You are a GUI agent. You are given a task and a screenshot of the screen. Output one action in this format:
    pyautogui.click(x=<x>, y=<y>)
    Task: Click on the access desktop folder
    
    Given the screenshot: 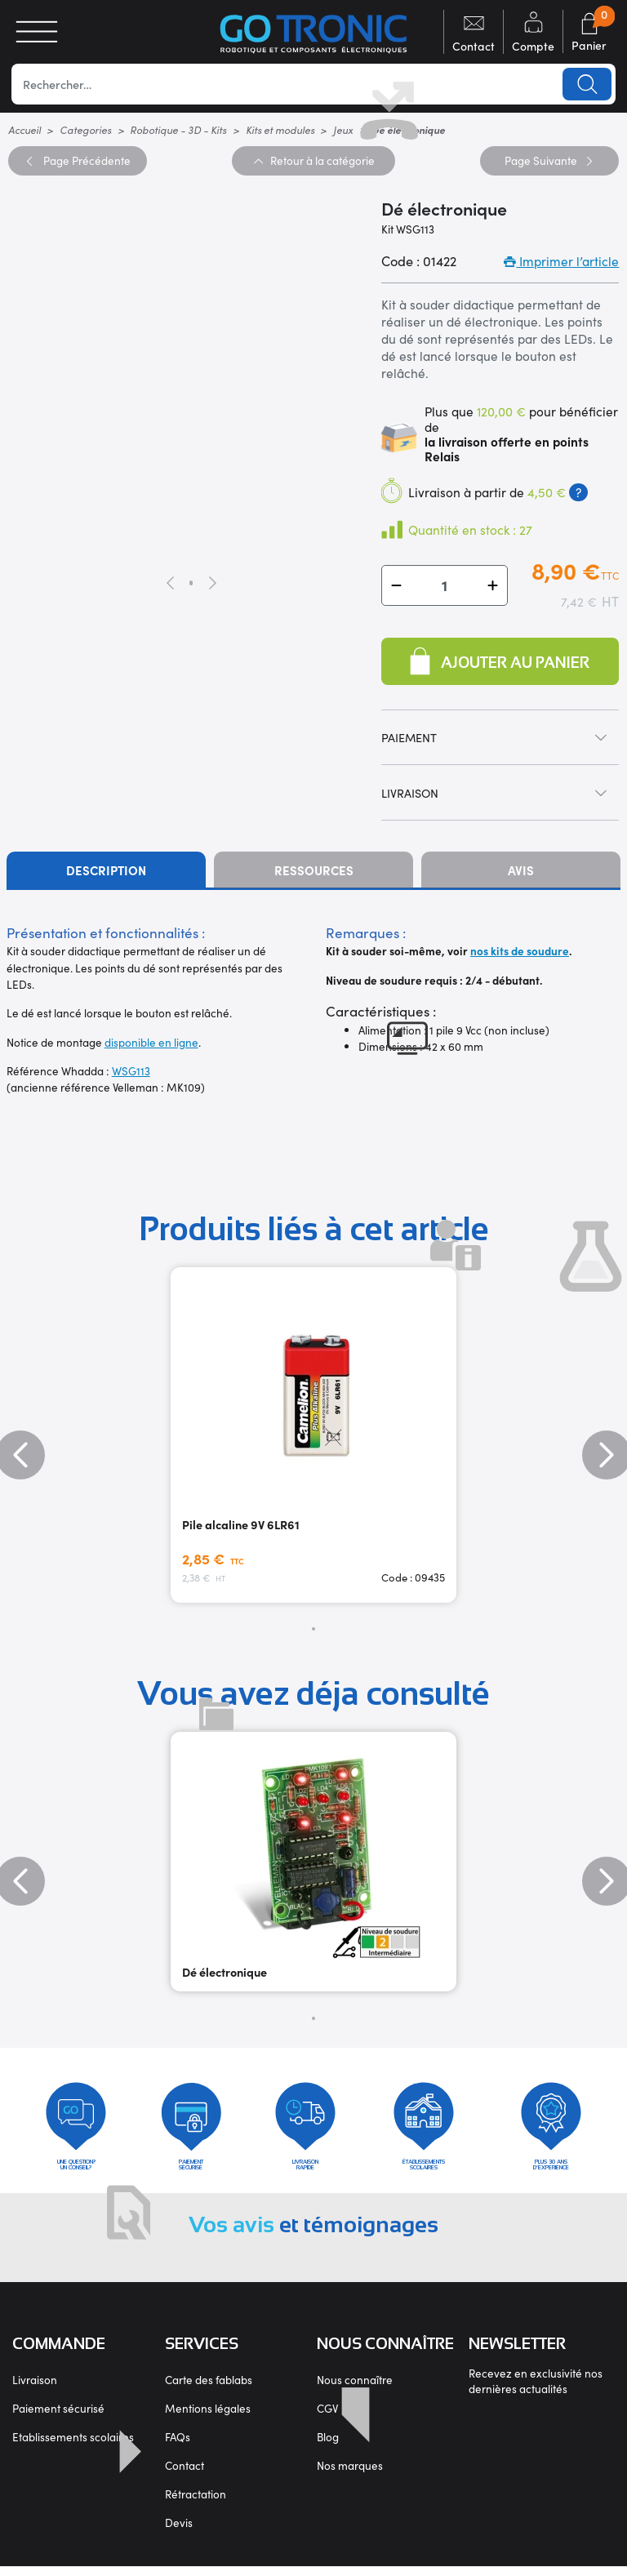 What is the action you would take?
    pyautogui.click(x=216, y=1713)
    